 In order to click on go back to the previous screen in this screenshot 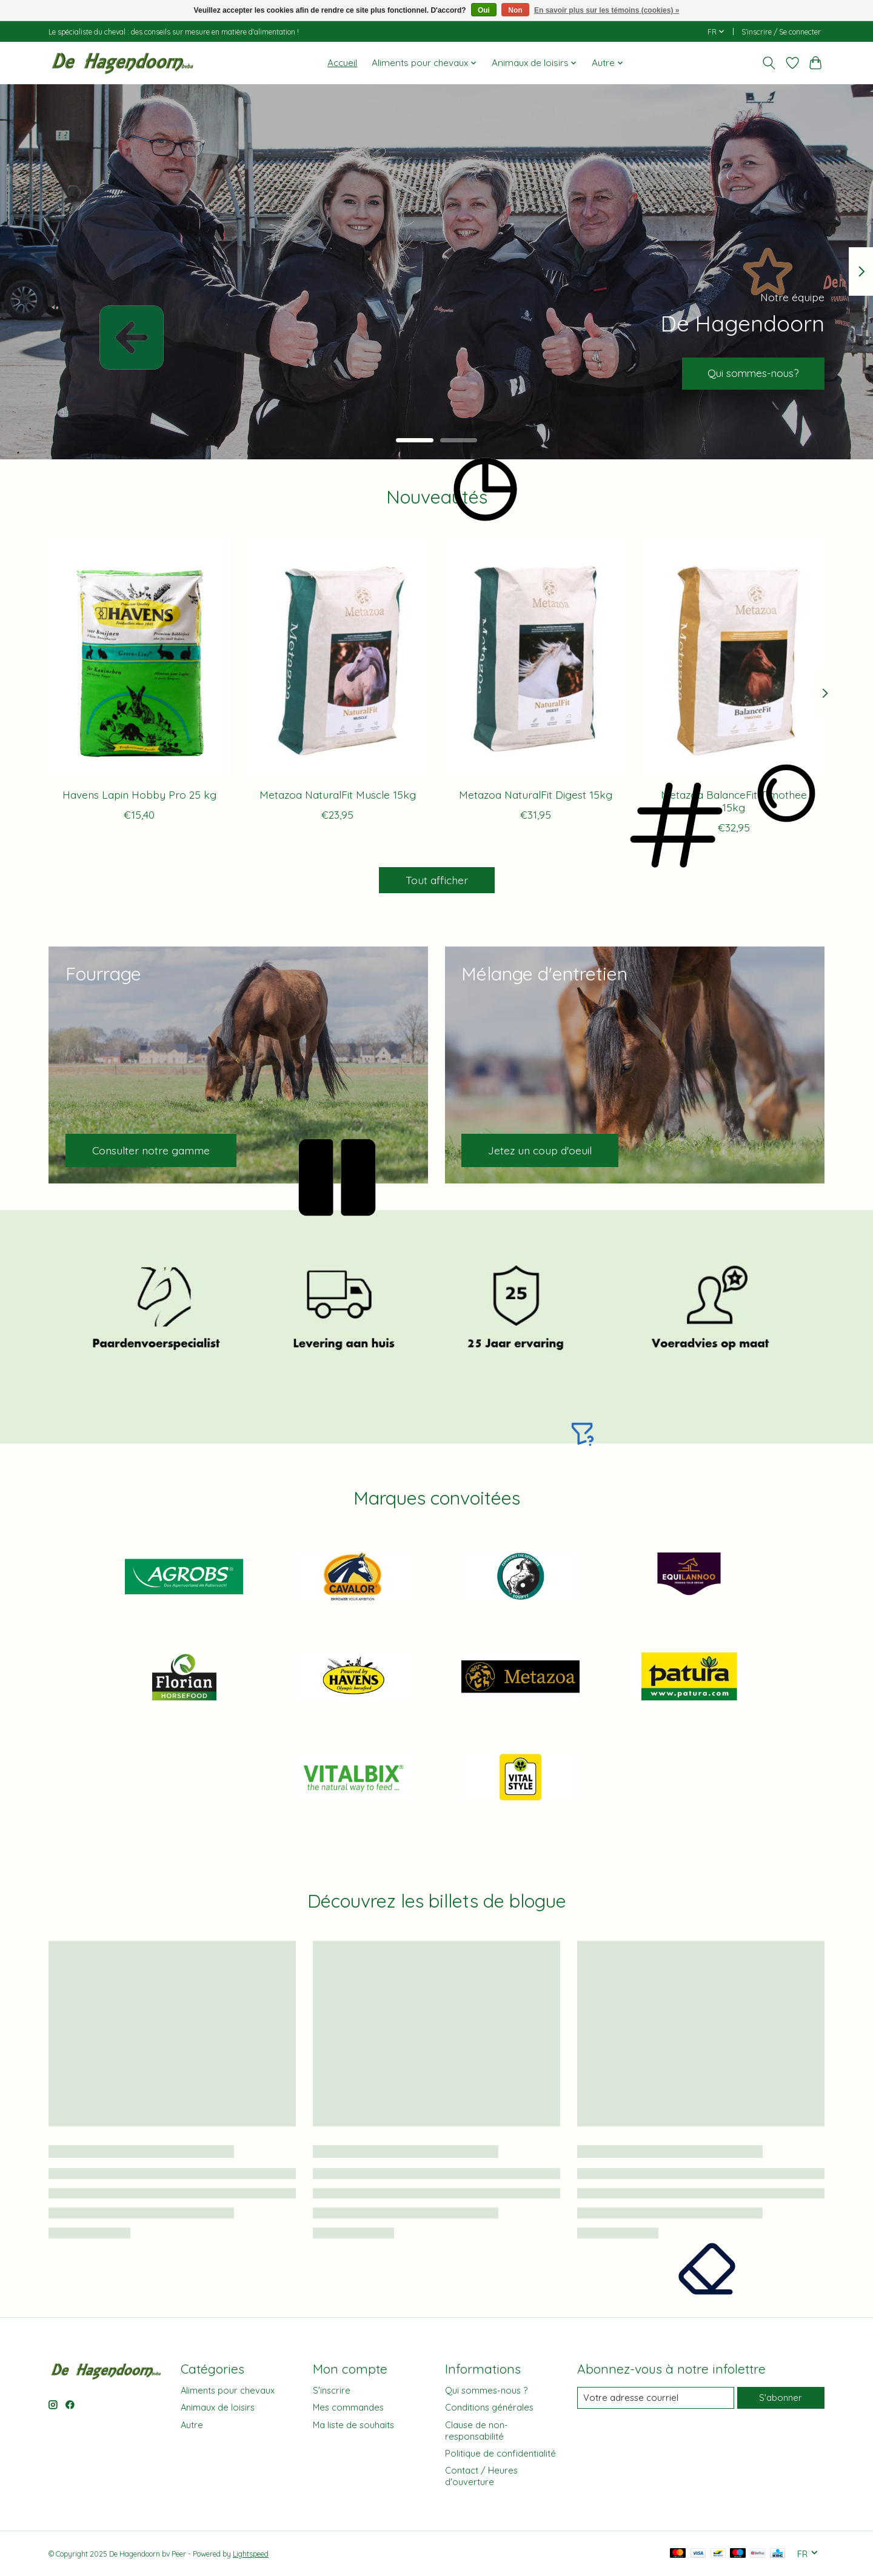, I will do `click(132, 338)`.